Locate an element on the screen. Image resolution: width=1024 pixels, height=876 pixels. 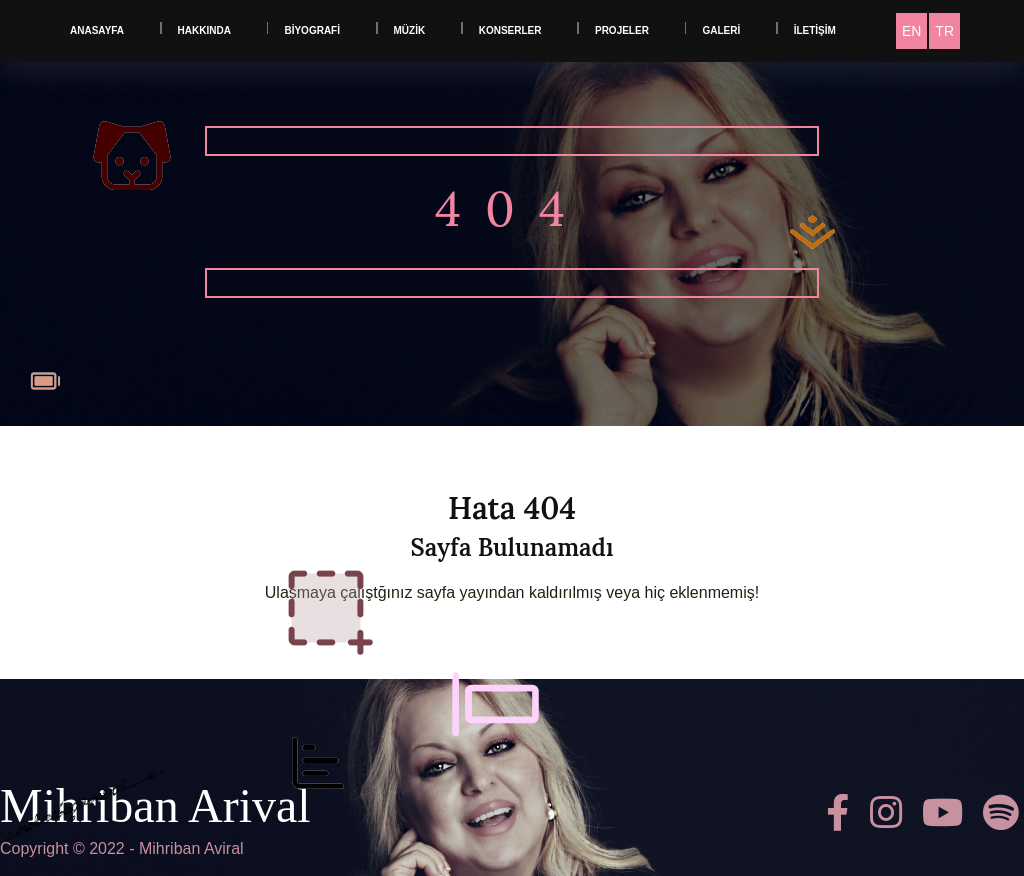
align content to the left is located at coordinates (494, 704).